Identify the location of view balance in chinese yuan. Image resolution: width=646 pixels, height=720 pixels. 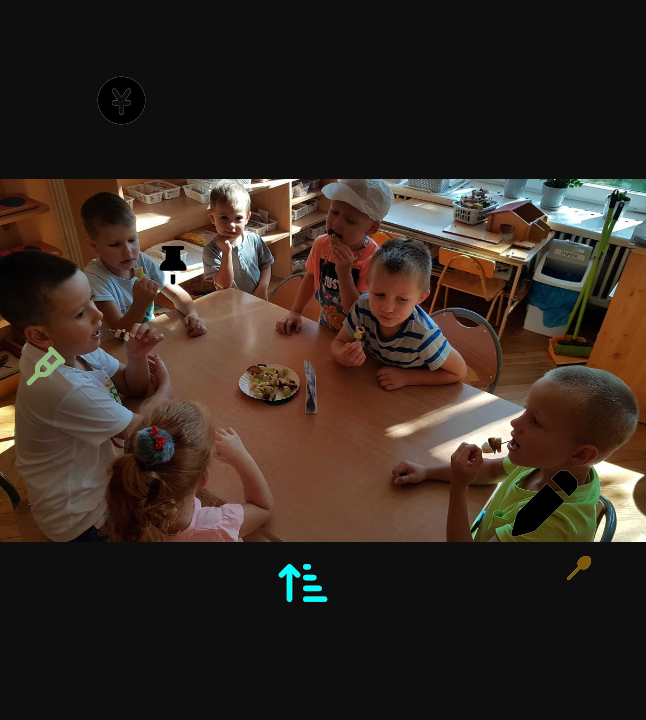
(121, 100).